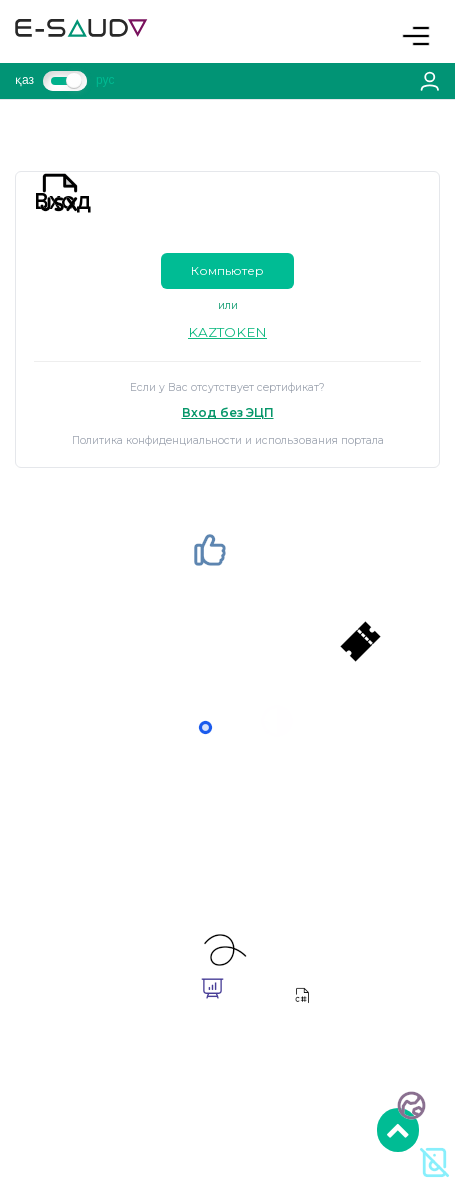 The height and width of the screenshot is (1188, 455). What do you see at coordinates (302, 995) in the screenshot?
I see `open a C# source code file` at bounding box center [302, 995].